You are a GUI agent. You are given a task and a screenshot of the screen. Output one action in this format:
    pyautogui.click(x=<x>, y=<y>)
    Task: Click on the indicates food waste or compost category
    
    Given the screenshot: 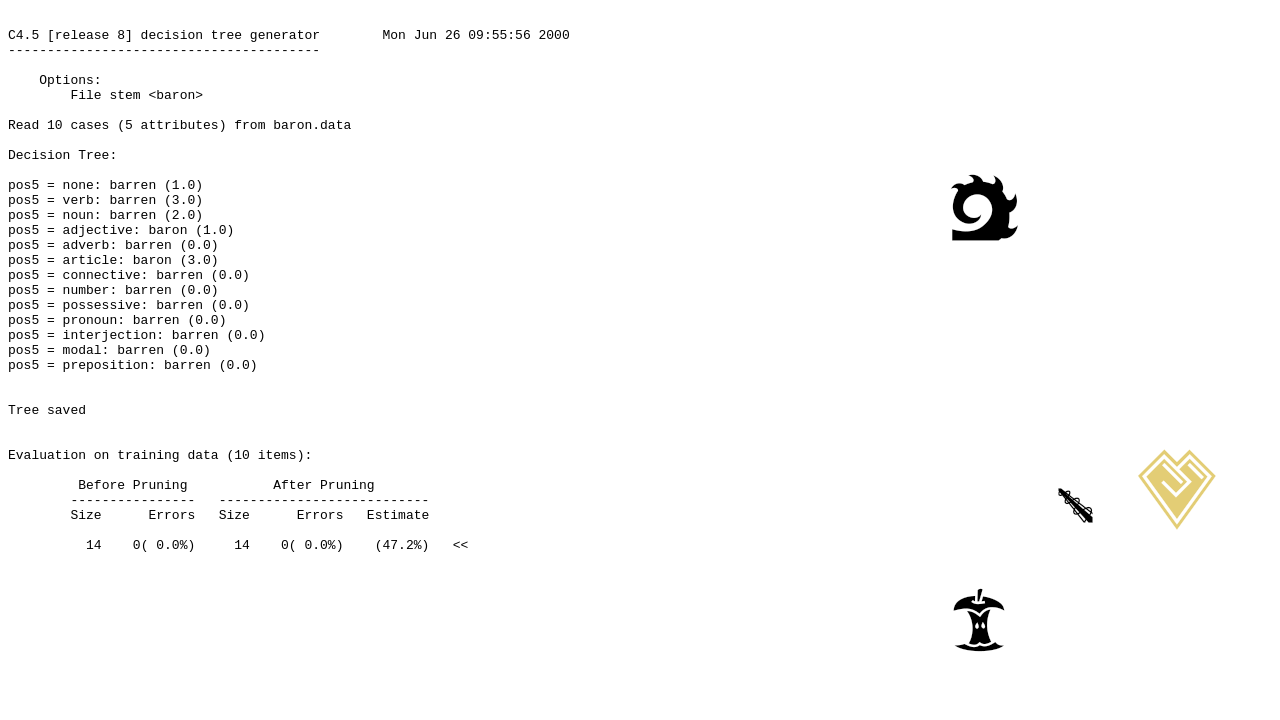 What is the action you would take?
    pyautogui.click(x=979, y=620)
    